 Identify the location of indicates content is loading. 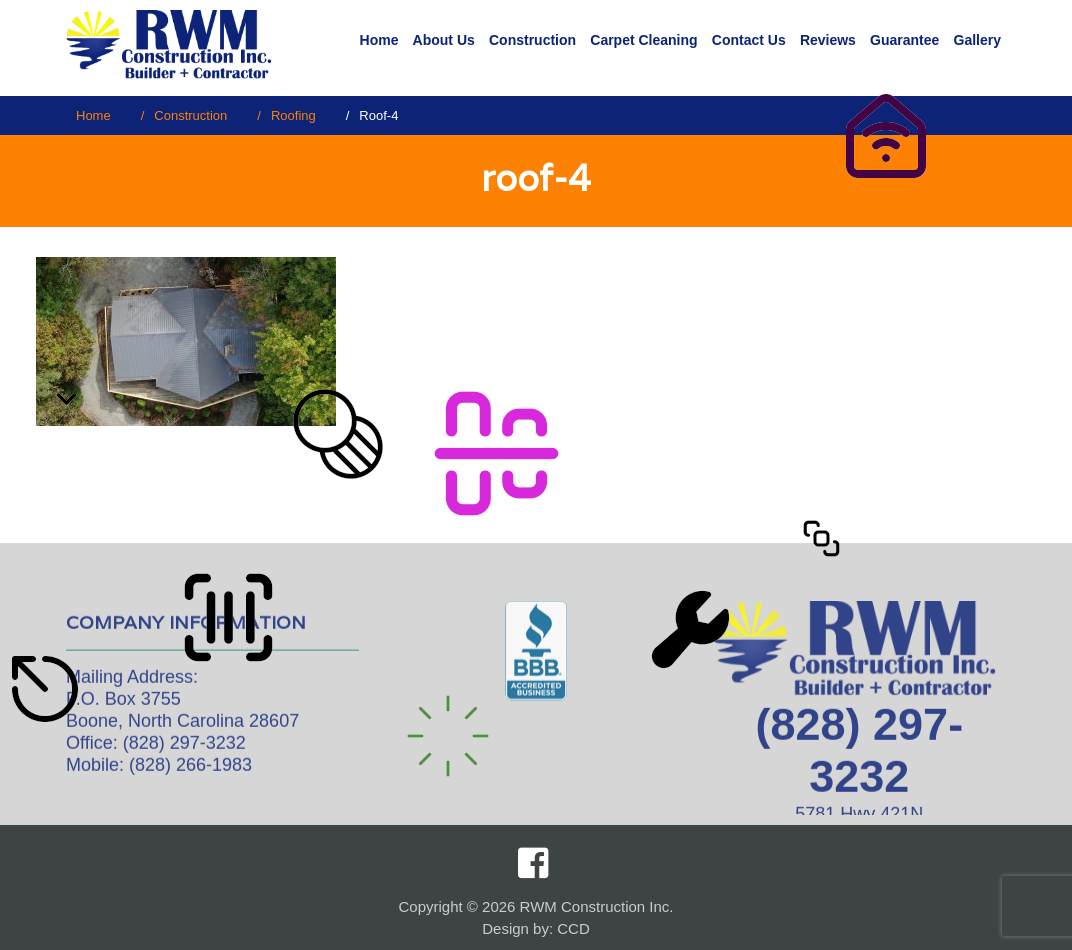
(448, 736).